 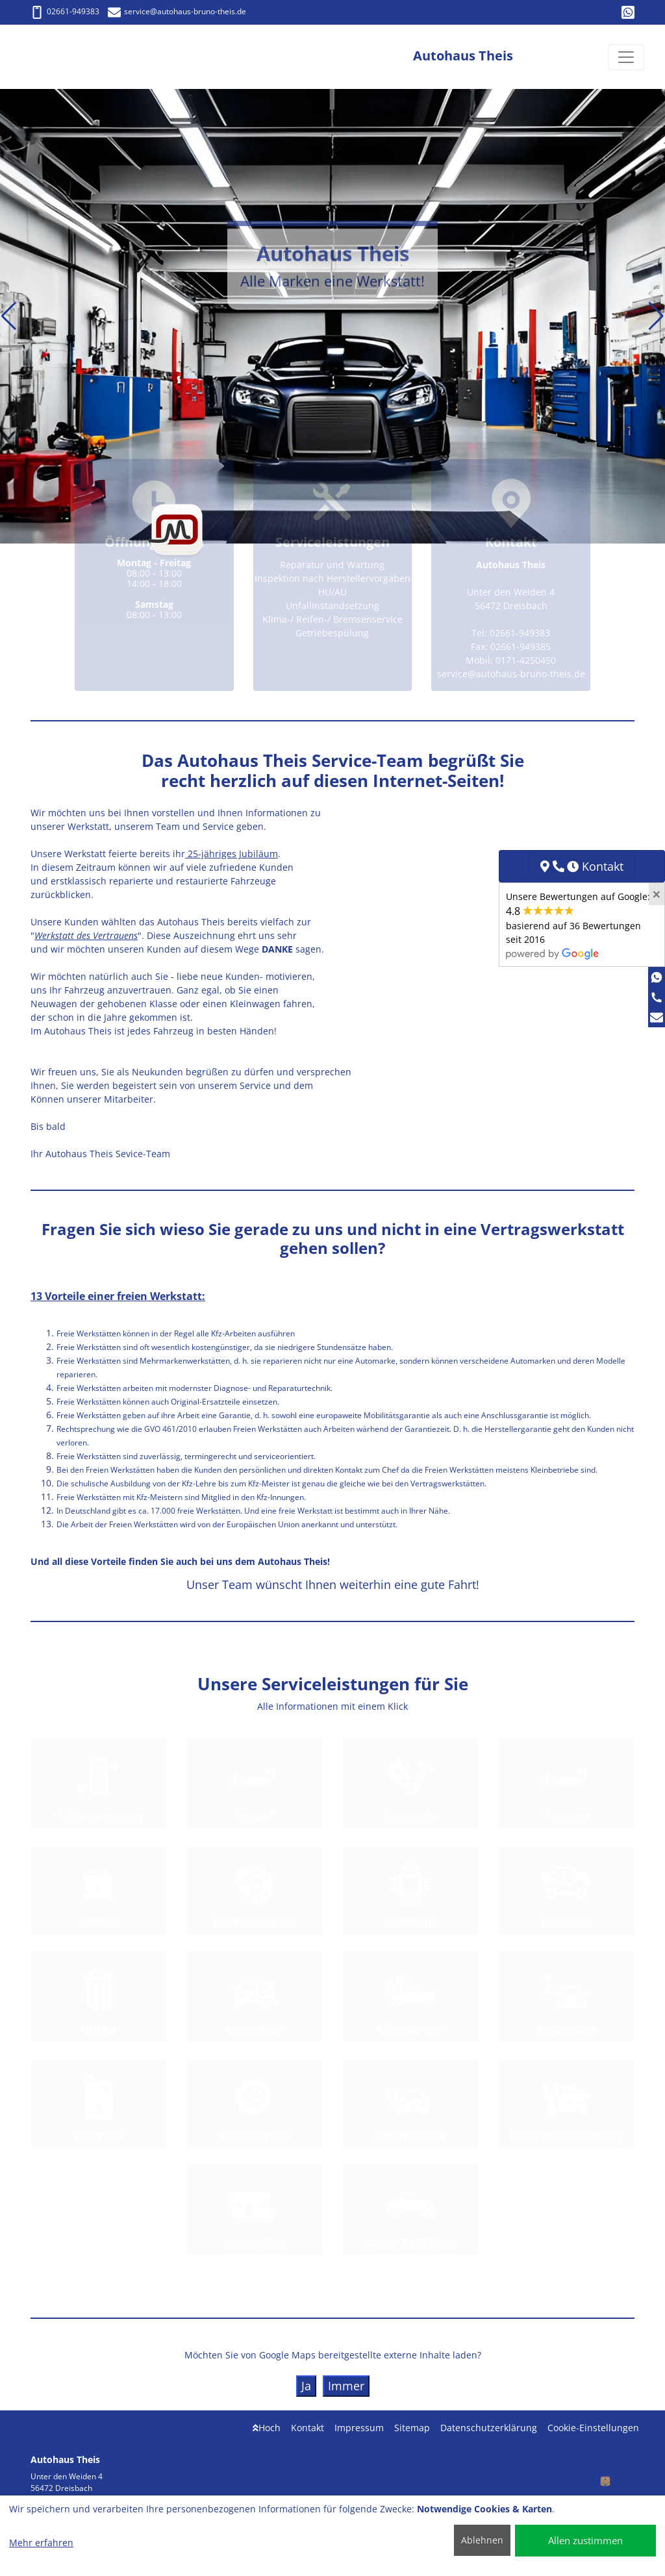 I want to click on open DoorKnocker app, so click(x=605, y=2481).